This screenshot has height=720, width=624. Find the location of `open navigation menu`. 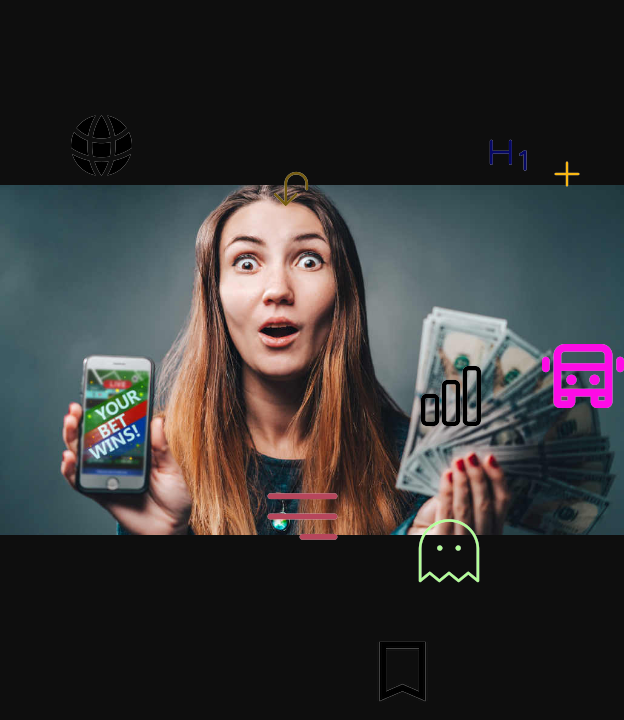

open navigation menu is located at coordinates (302, 516).